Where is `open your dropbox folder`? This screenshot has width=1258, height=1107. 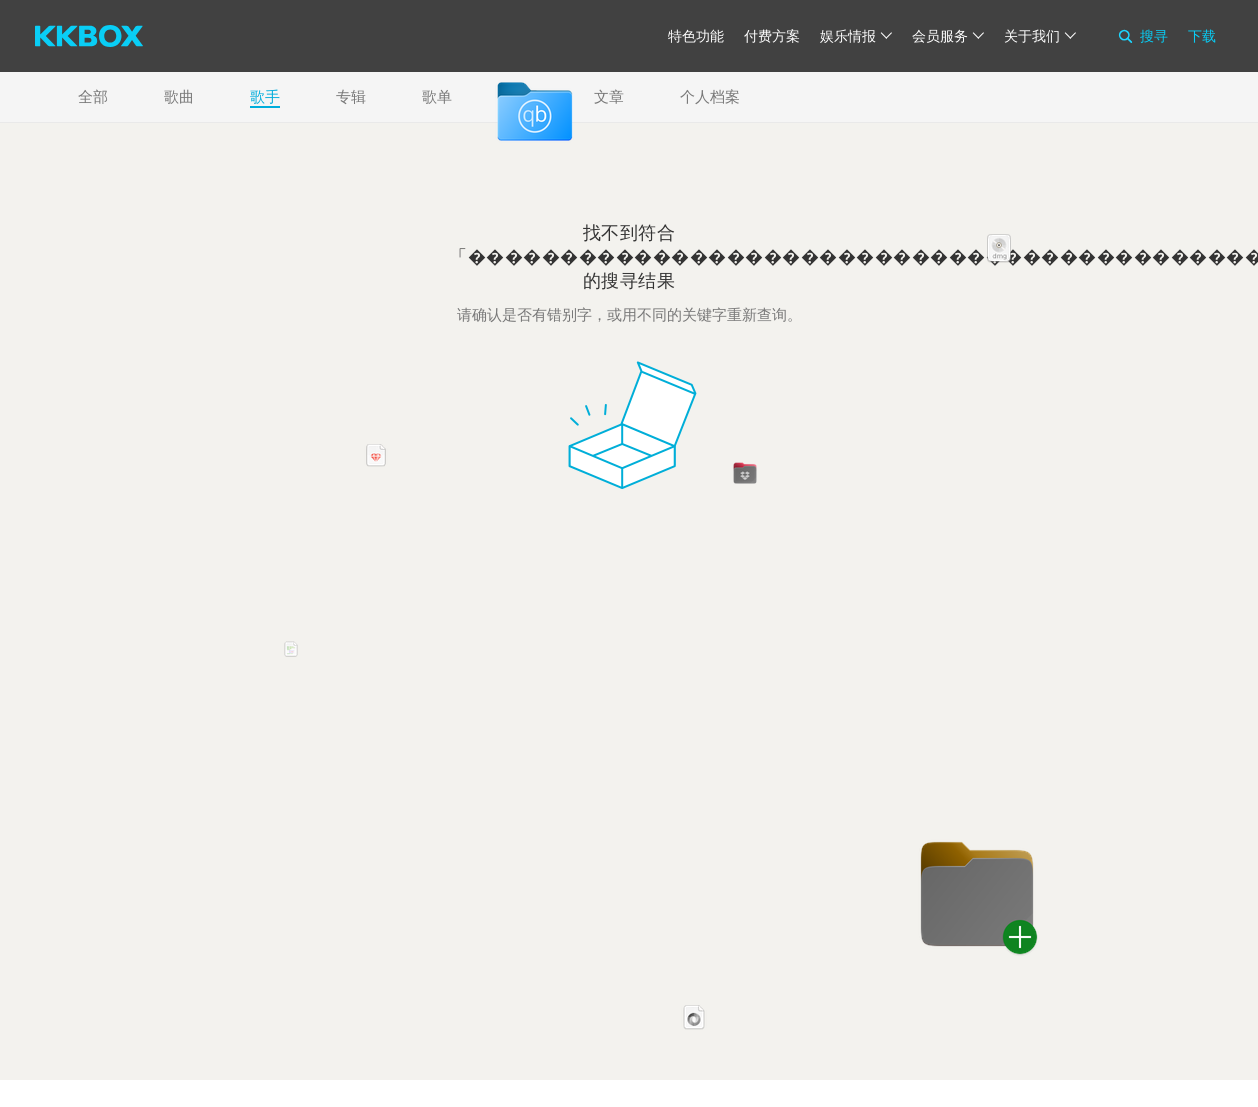 open your dropbox folder is located at coordinates (745, 473).